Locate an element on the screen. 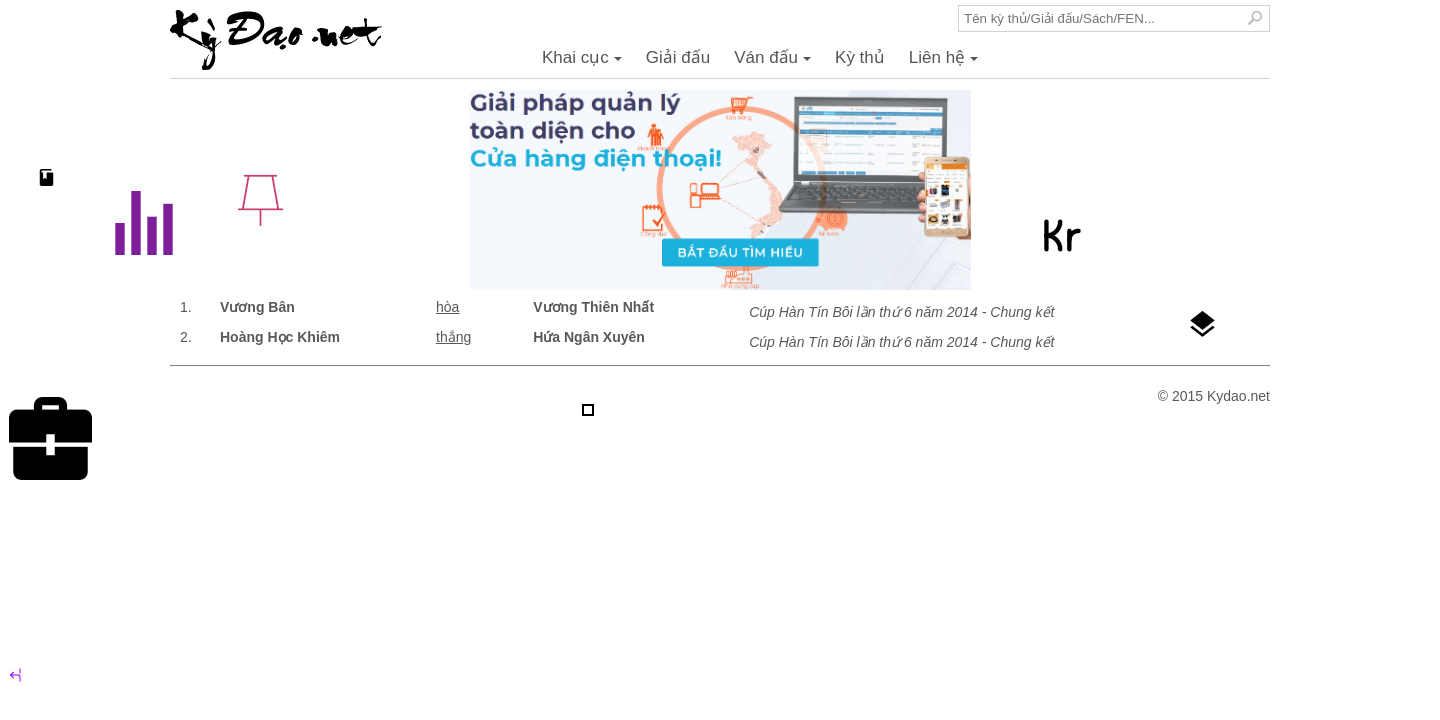 Image resolution: width=1440 pixels, height=720 pixels. view your portfolio or work samples is located at coordinates (50, 438).